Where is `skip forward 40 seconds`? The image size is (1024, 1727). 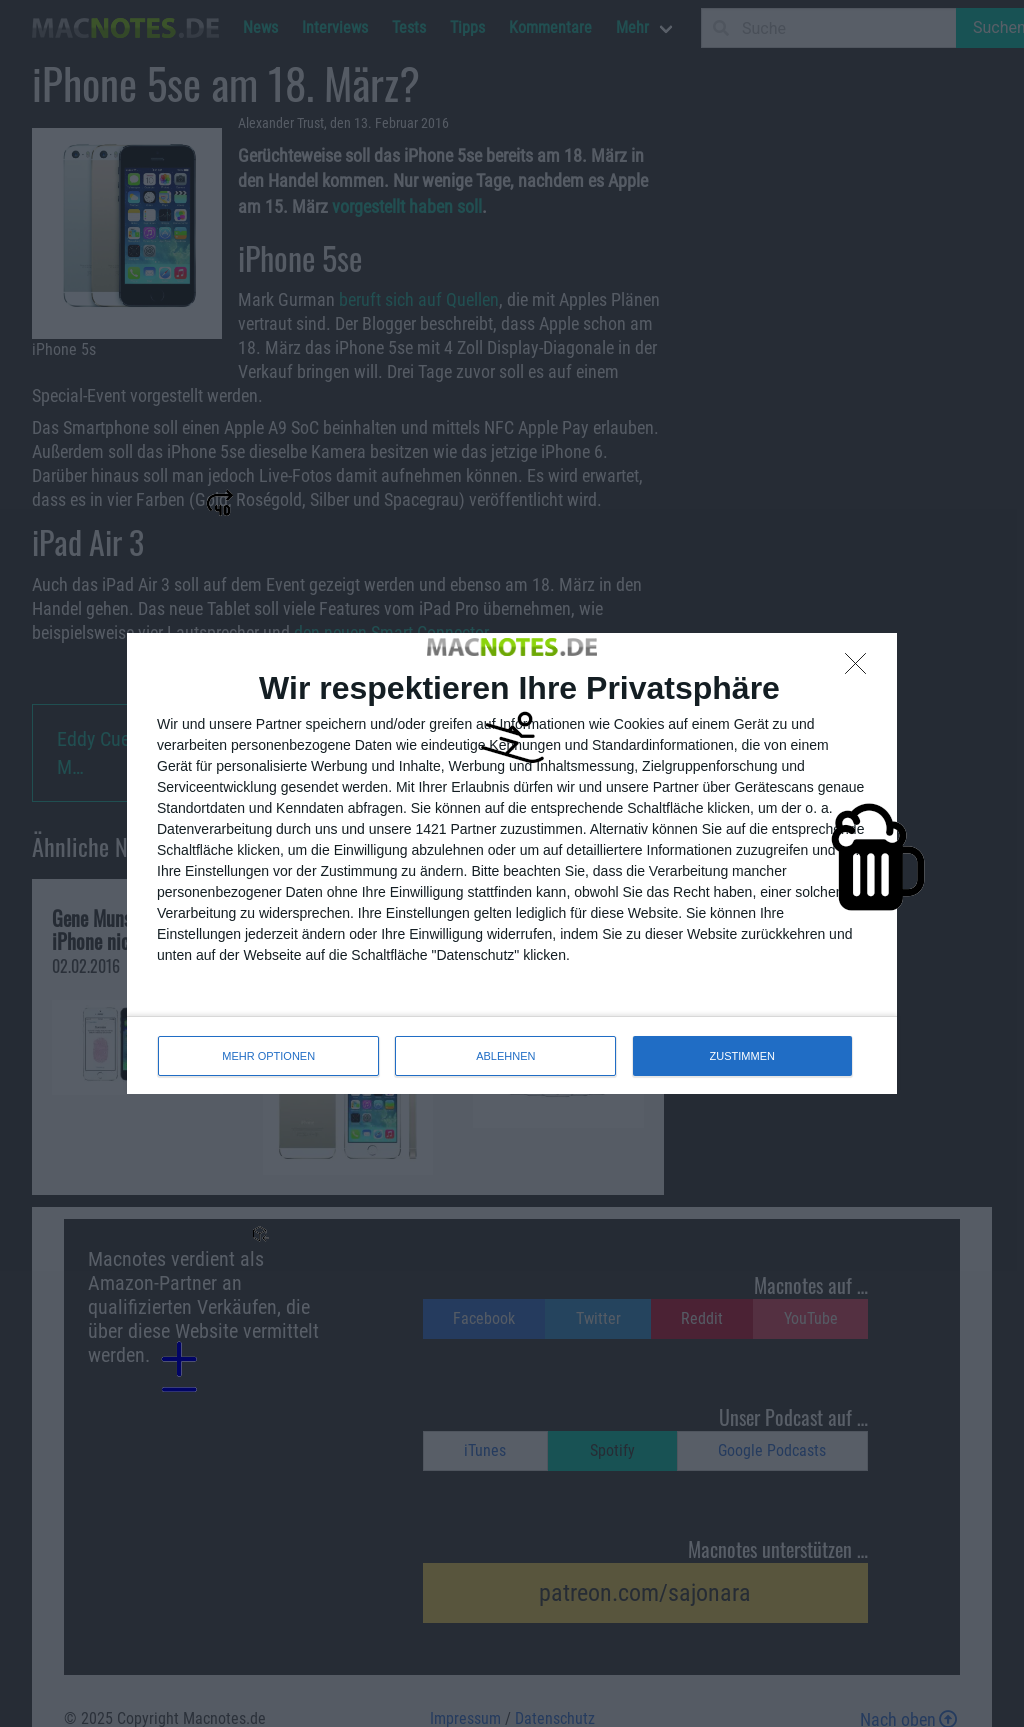
skip forward 40 seconds is located at coordinates (220, 503).